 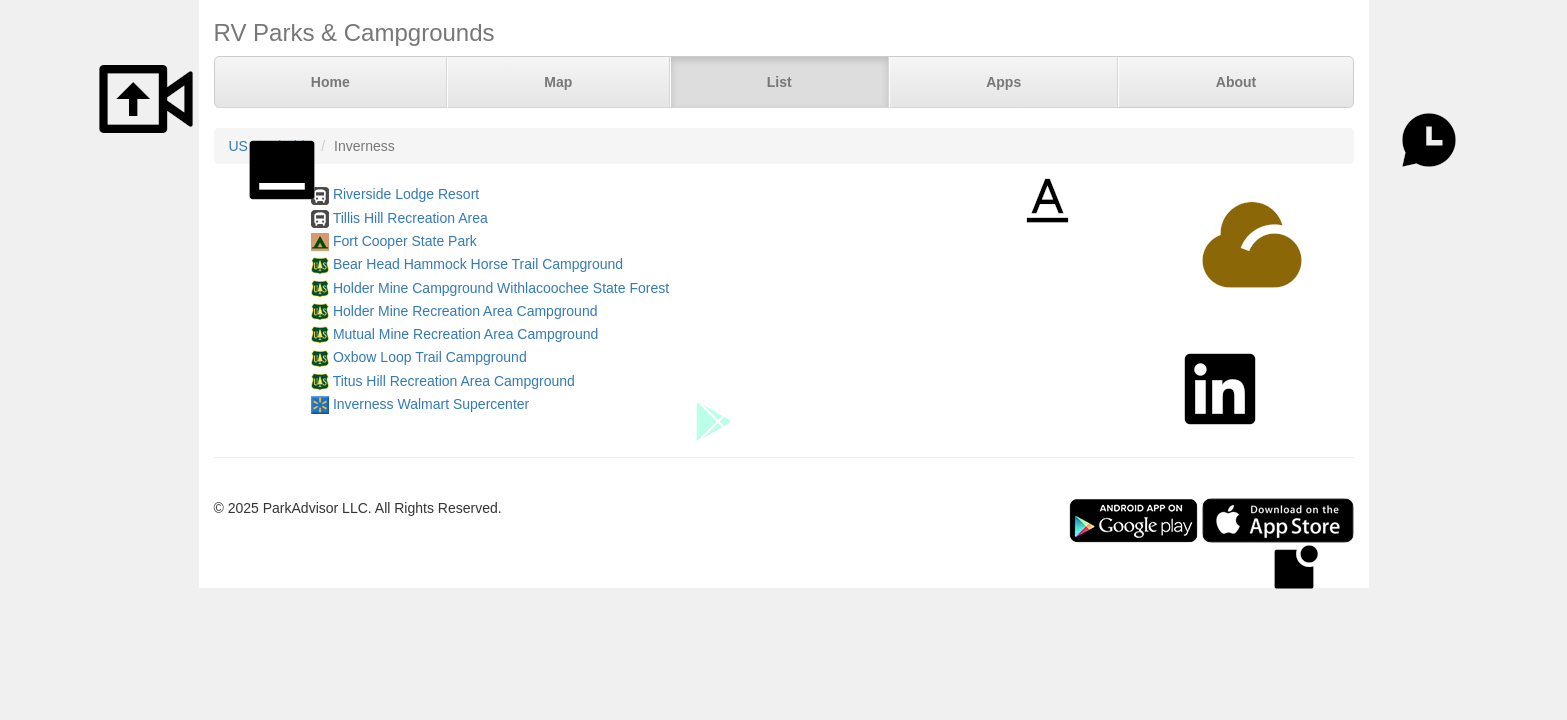 I want to click on open the google play store, so click(x=713, y=421).